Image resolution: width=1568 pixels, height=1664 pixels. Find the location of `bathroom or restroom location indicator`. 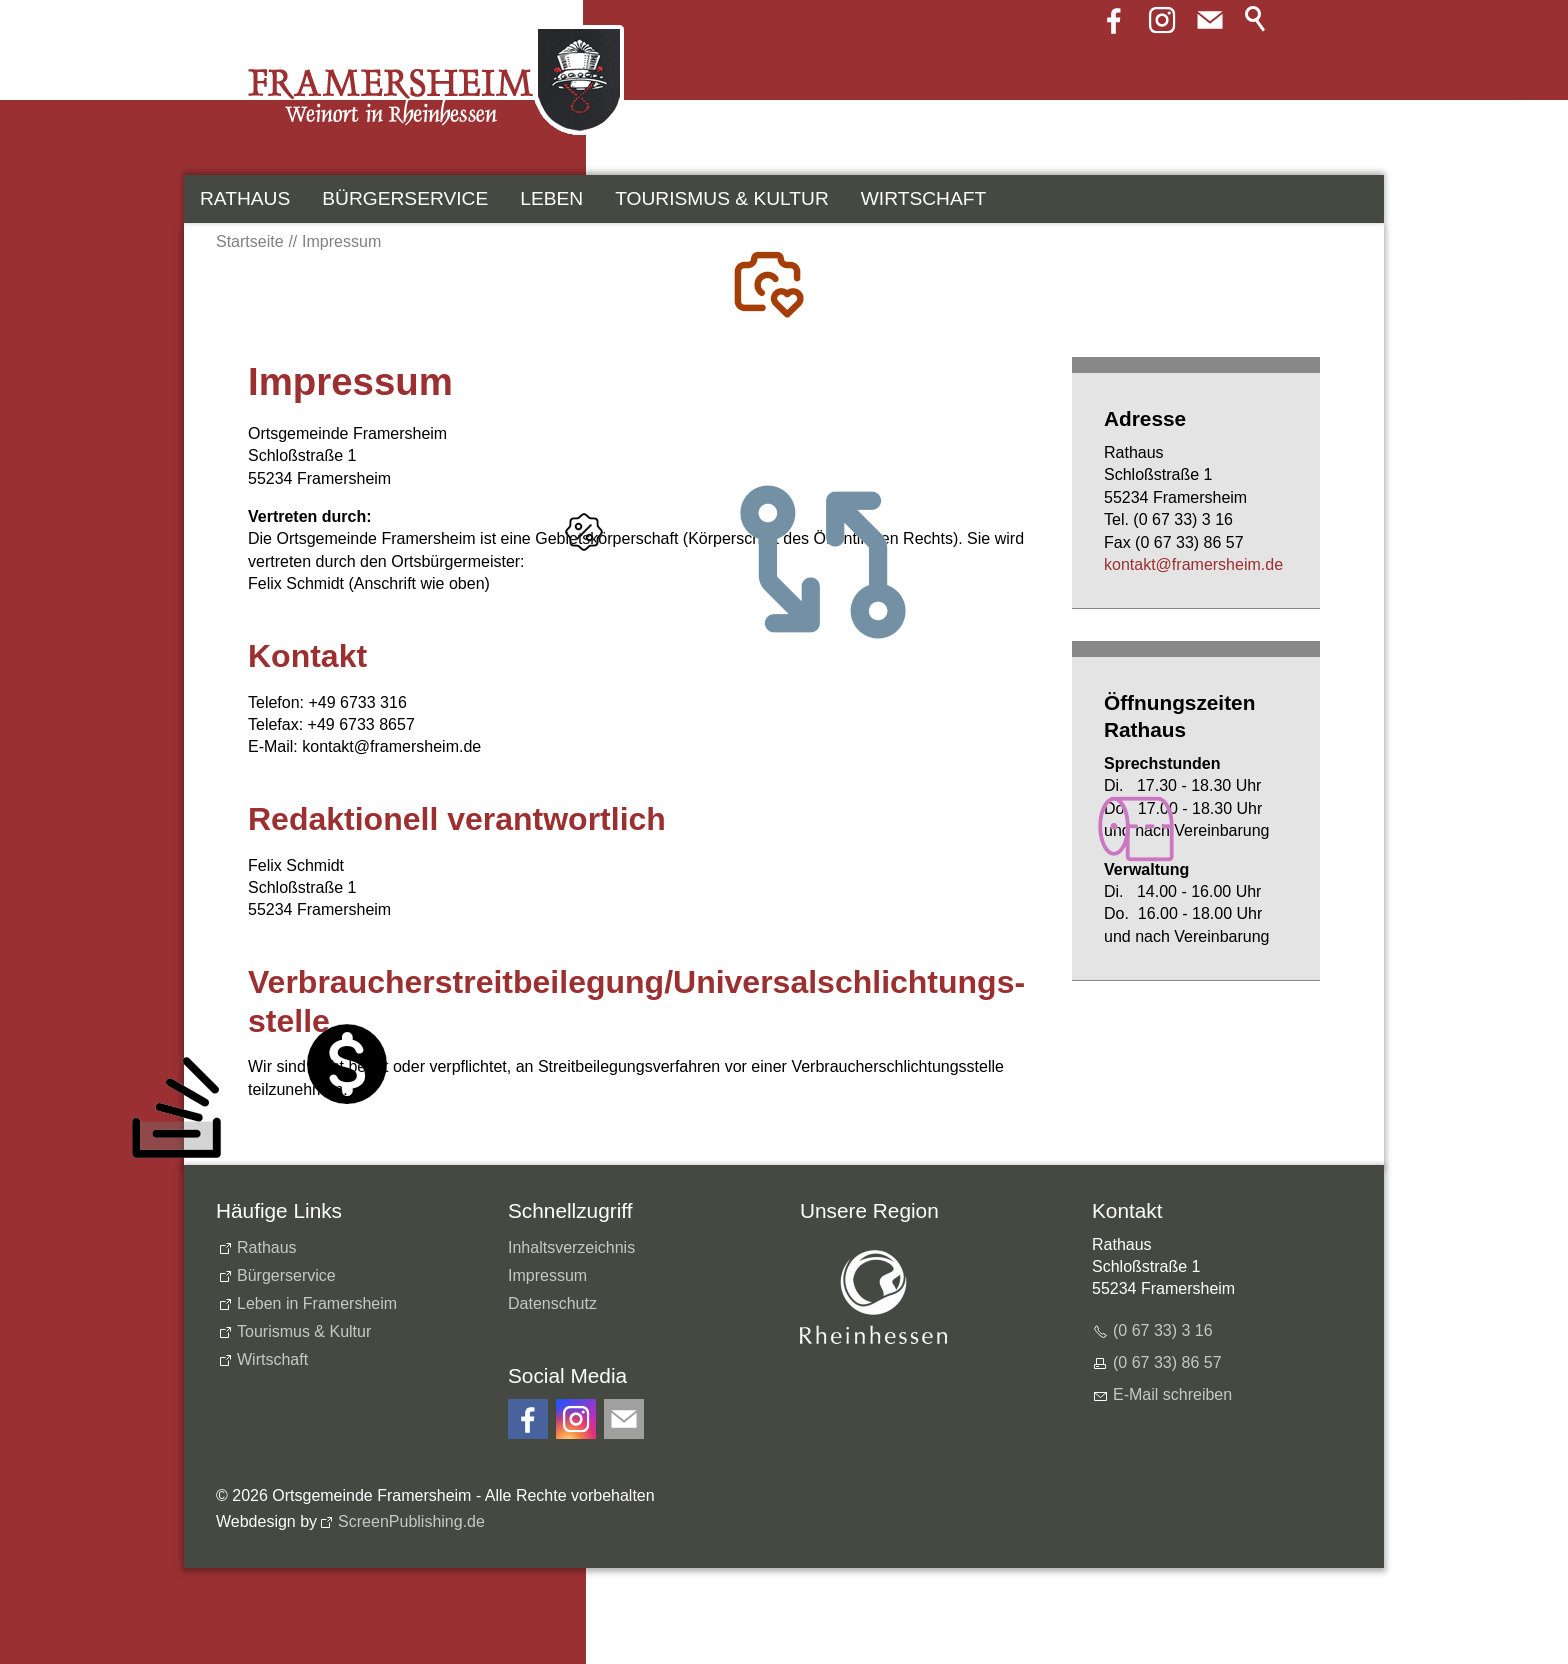

bathroom or restroom location indicator is located at coordinates (1136, 829).